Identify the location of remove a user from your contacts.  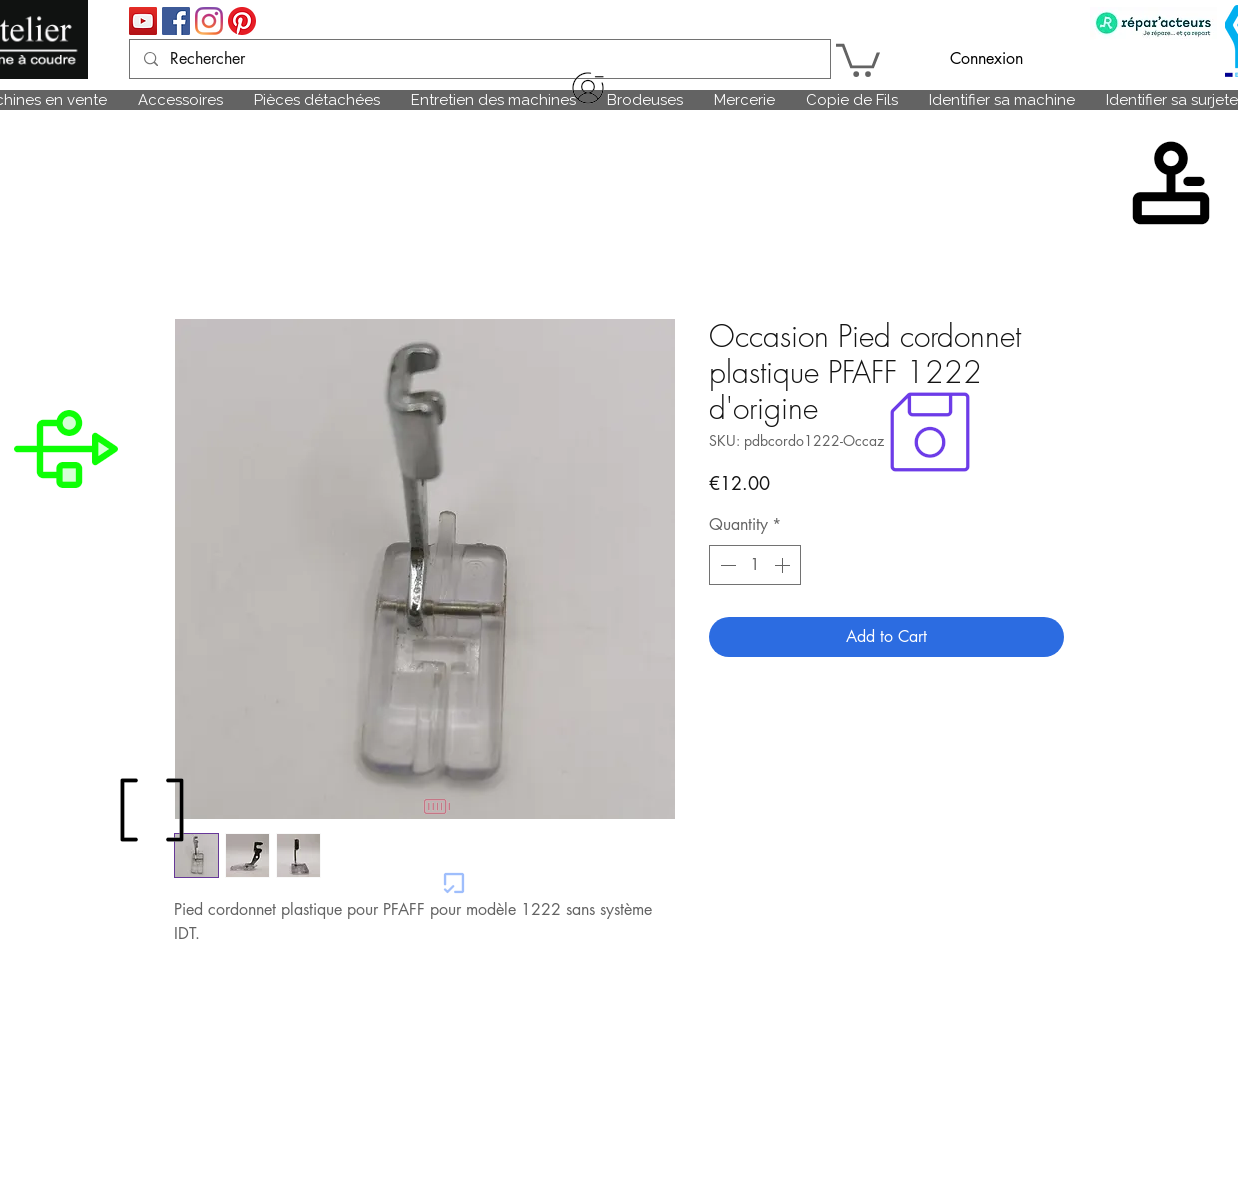
(588, 88).